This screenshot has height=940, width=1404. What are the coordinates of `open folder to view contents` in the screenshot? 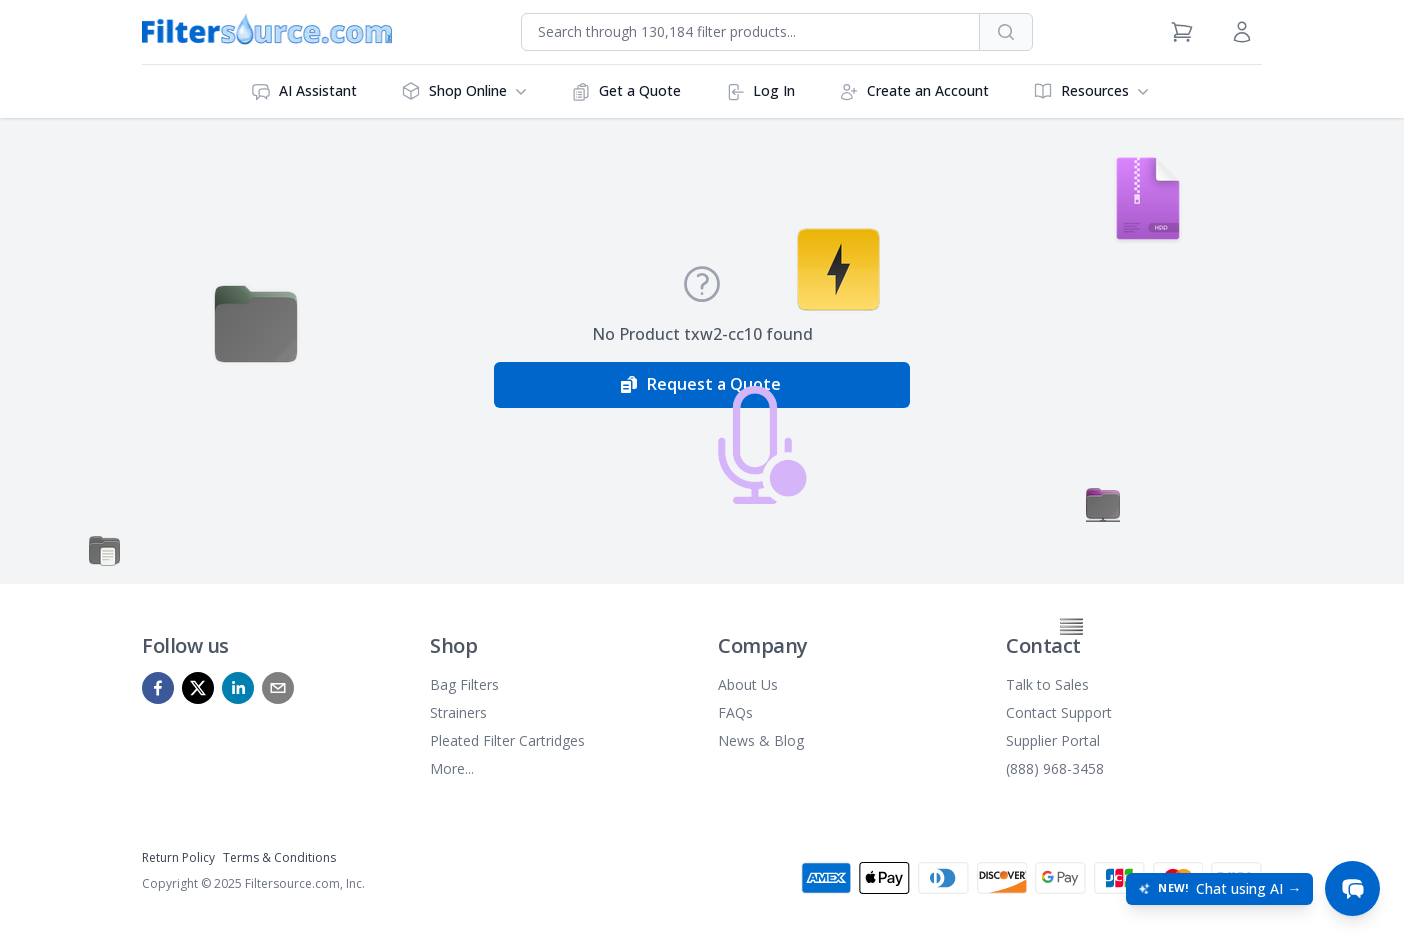 It's located at (256, 324).